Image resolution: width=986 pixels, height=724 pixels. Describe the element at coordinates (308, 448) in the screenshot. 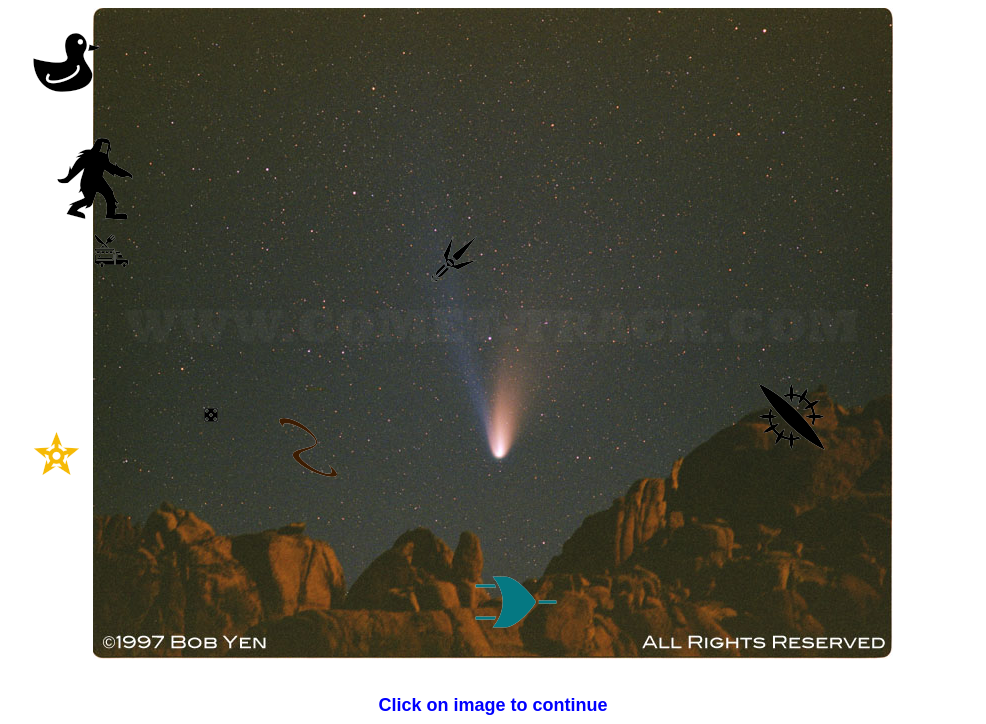

I see `indicates whip weapon or item in game inventory` at that location.